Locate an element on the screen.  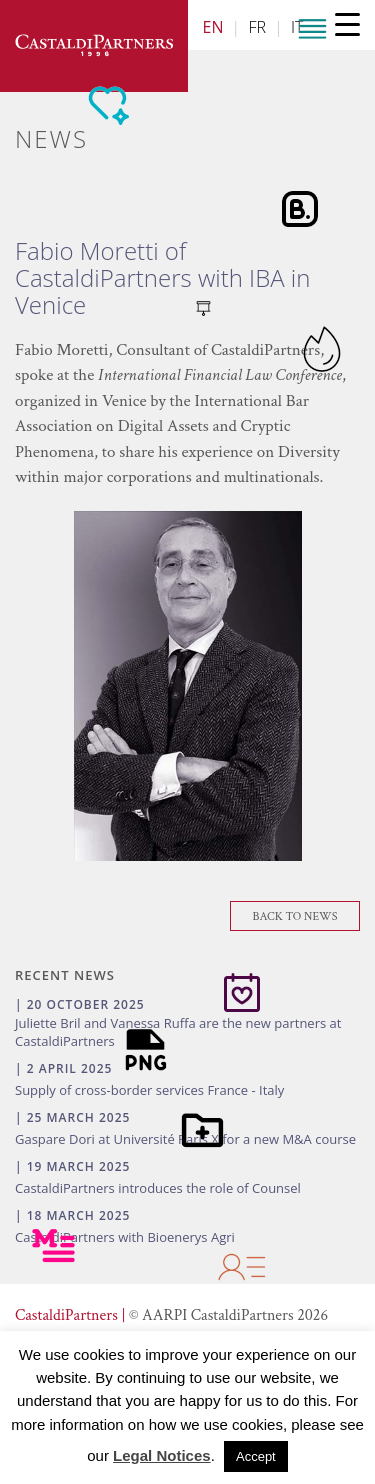
view user list or directory is located at coordinates (241, 1267).